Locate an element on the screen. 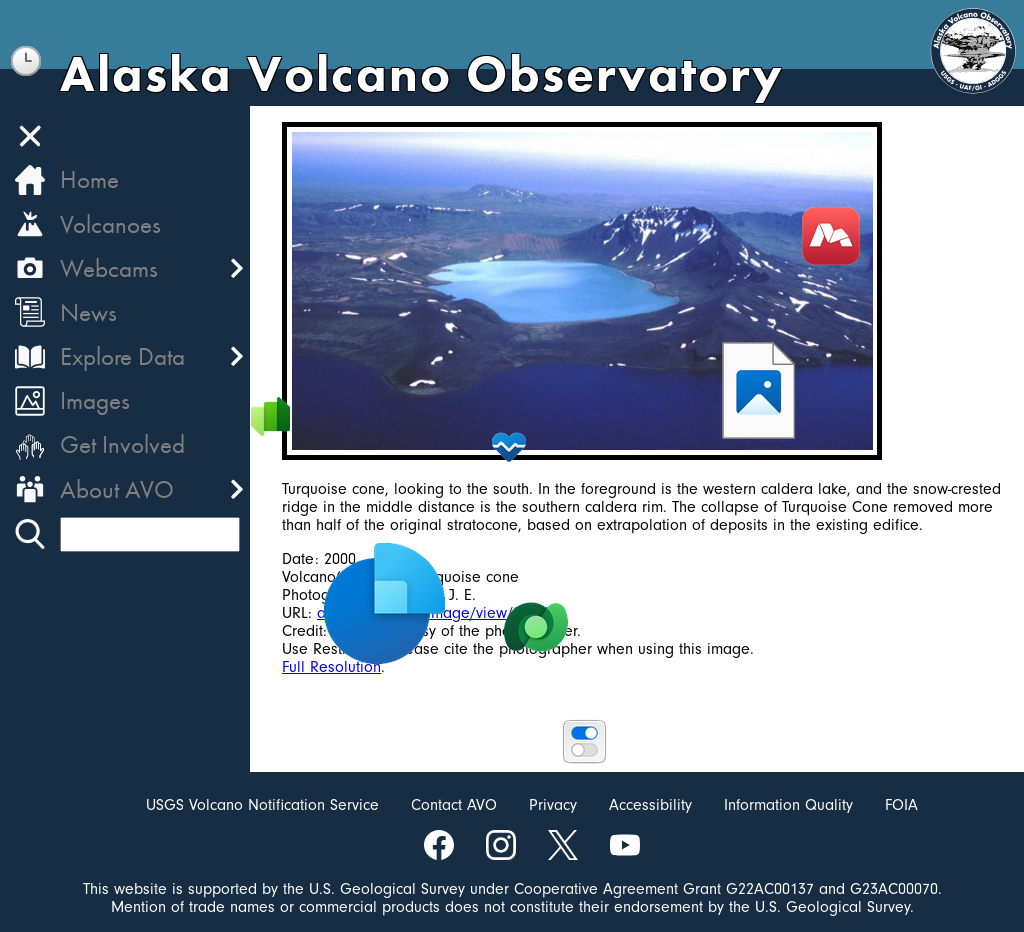  open an image file is located at coordinates (758, 390).